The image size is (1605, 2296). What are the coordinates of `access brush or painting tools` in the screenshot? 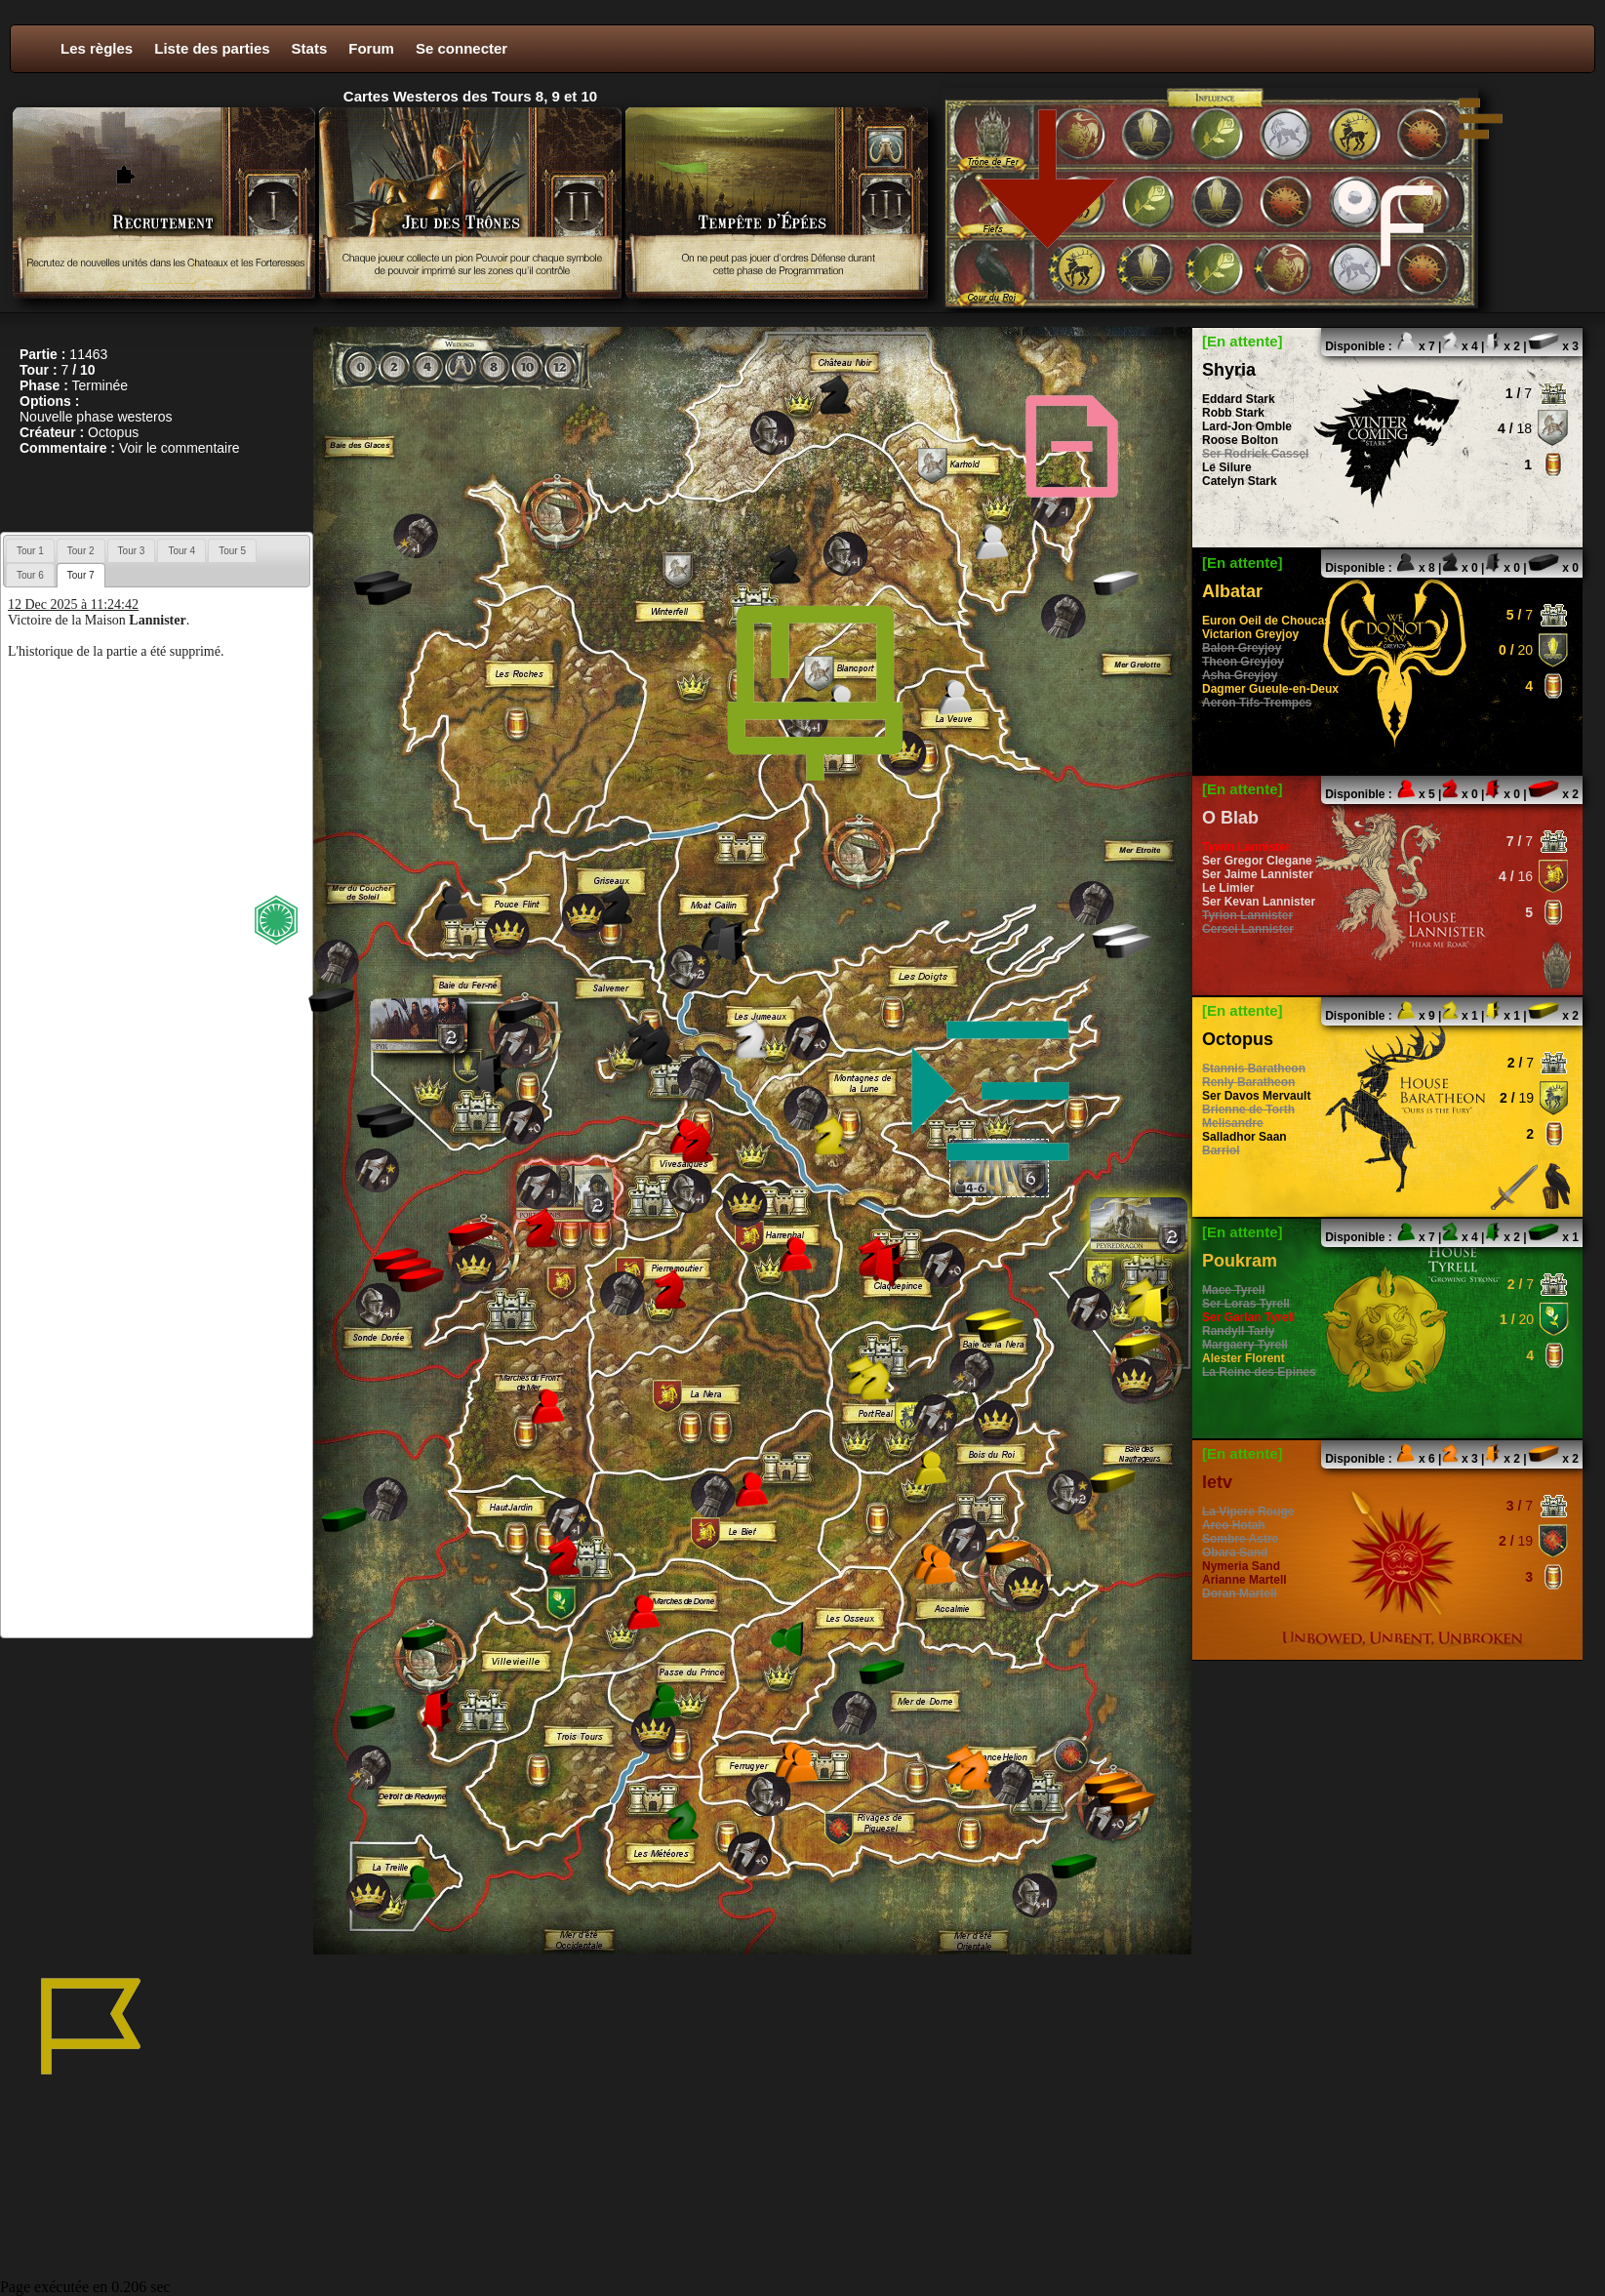 It's located at (815, 684).